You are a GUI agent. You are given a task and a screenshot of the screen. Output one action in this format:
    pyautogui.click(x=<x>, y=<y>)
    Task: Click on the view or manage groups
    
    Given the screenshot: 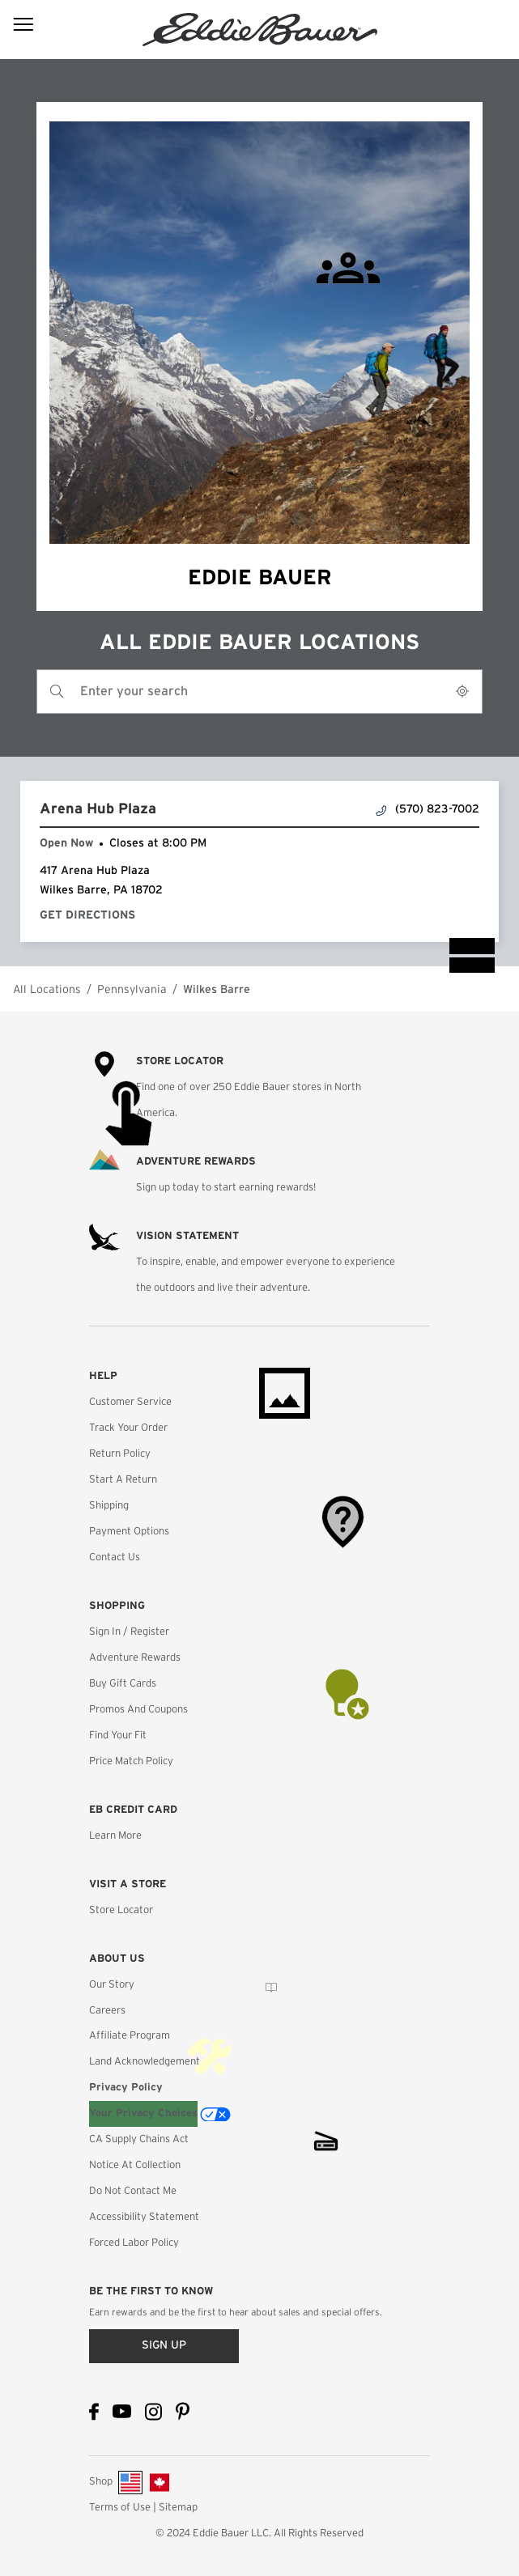 What is the action you would take?
    pyautogui.click(x=348, y=268)
    